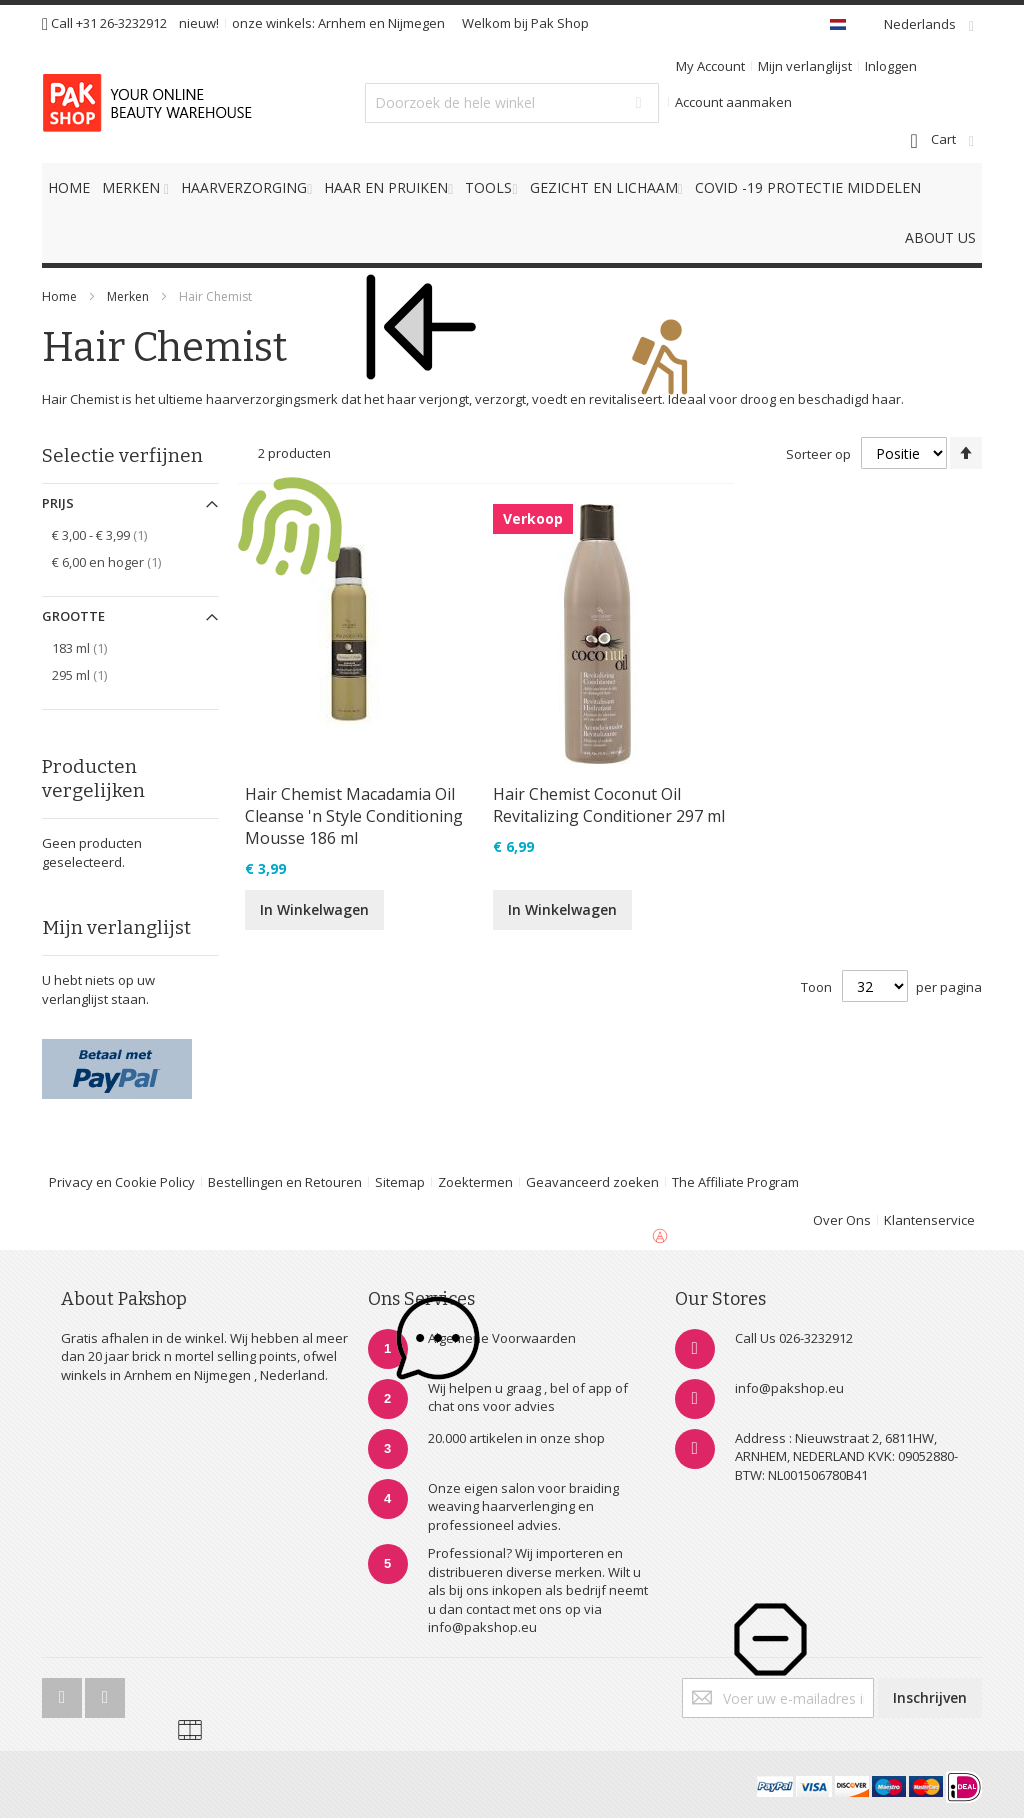 This screenshot has height=1818, width=1024. Describe the element at coordinates (660, 1236) in the screenshot. I see `select marker or highlighter tool` at that location.